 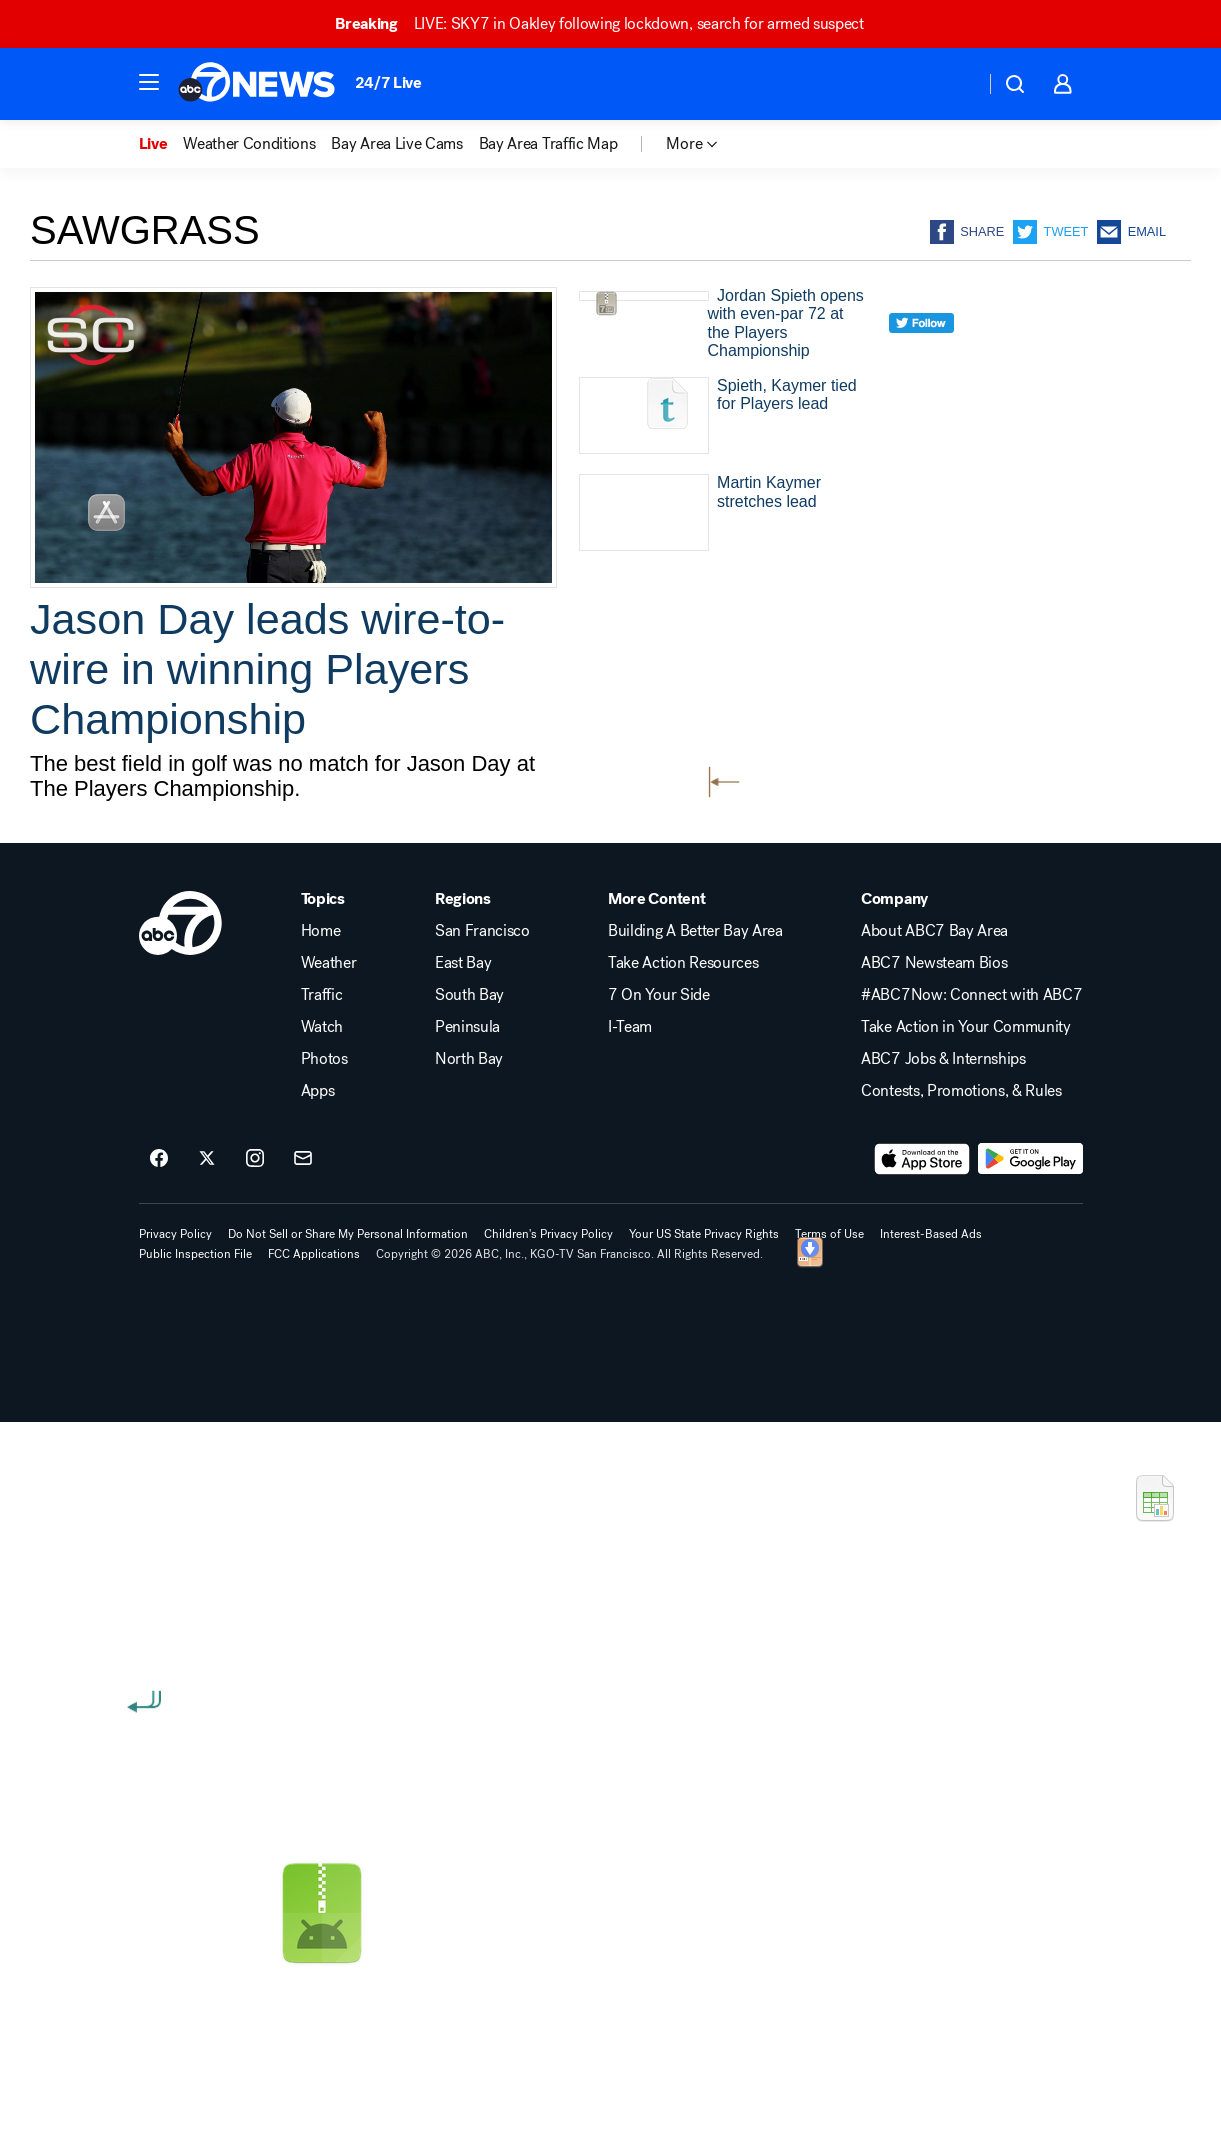 I want to click on downloading a package or software update, so click(x=810, y=1252).